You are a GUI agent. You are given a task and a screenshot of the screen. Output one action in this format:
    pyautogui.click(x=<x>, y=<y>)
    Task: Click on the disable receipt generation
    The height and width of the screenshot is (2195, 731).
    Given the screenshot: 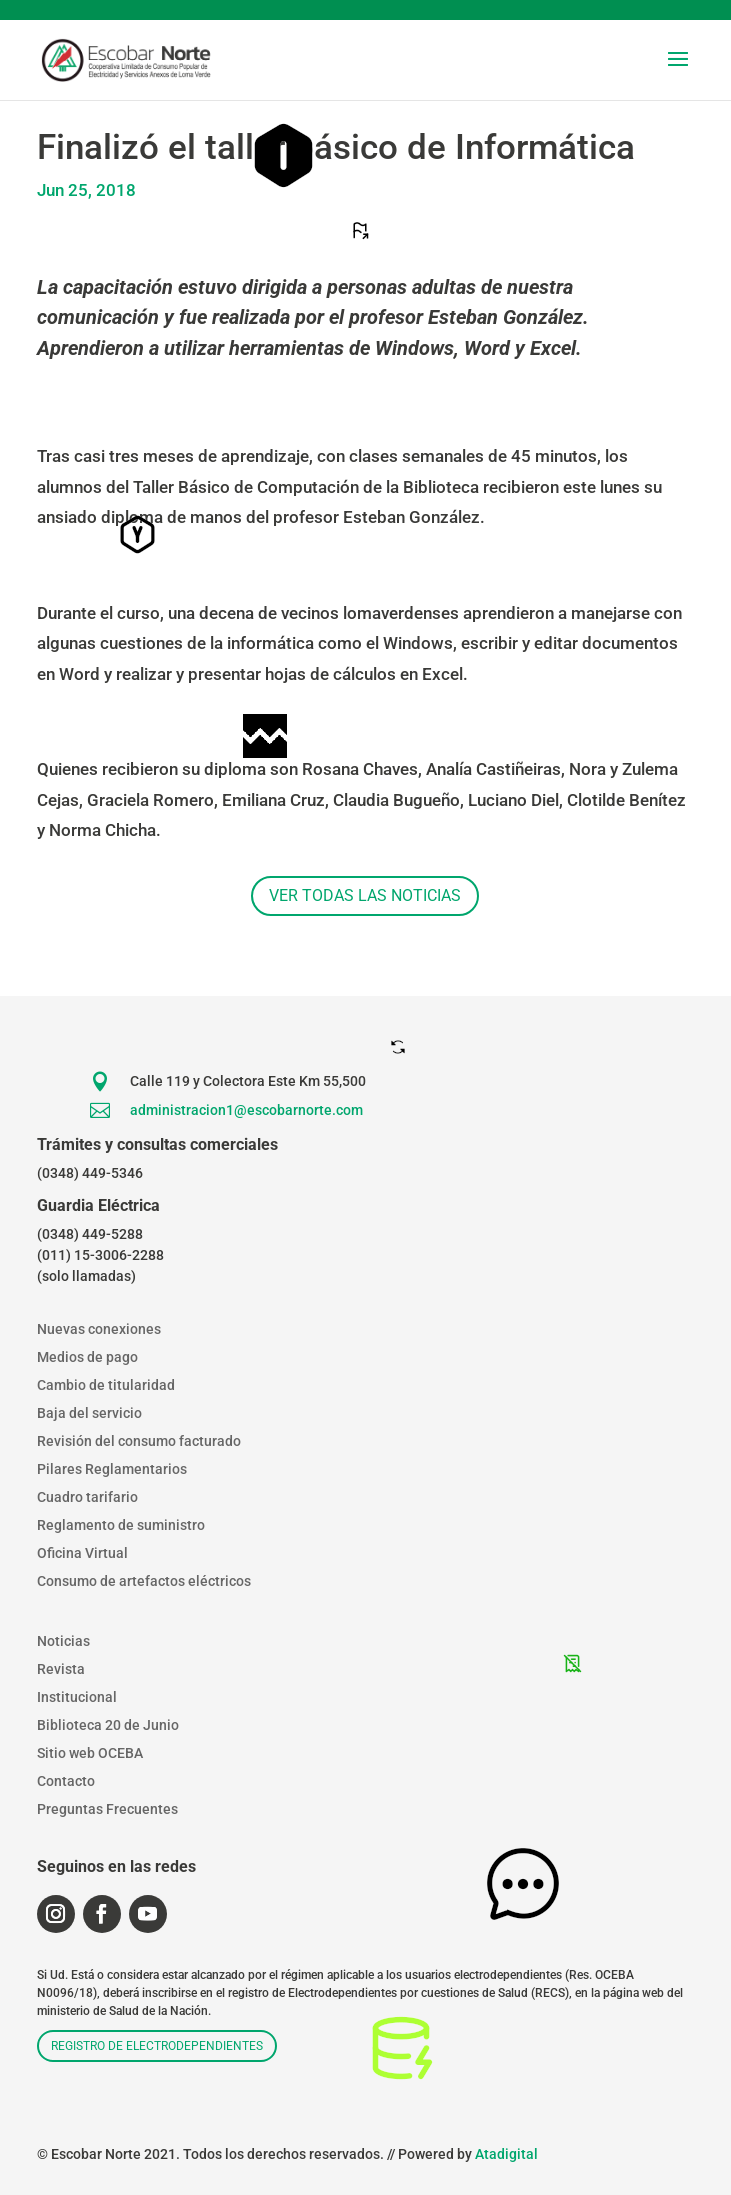 What is the action you would take?
    pyautogui.click(x=572, y=1663)
    